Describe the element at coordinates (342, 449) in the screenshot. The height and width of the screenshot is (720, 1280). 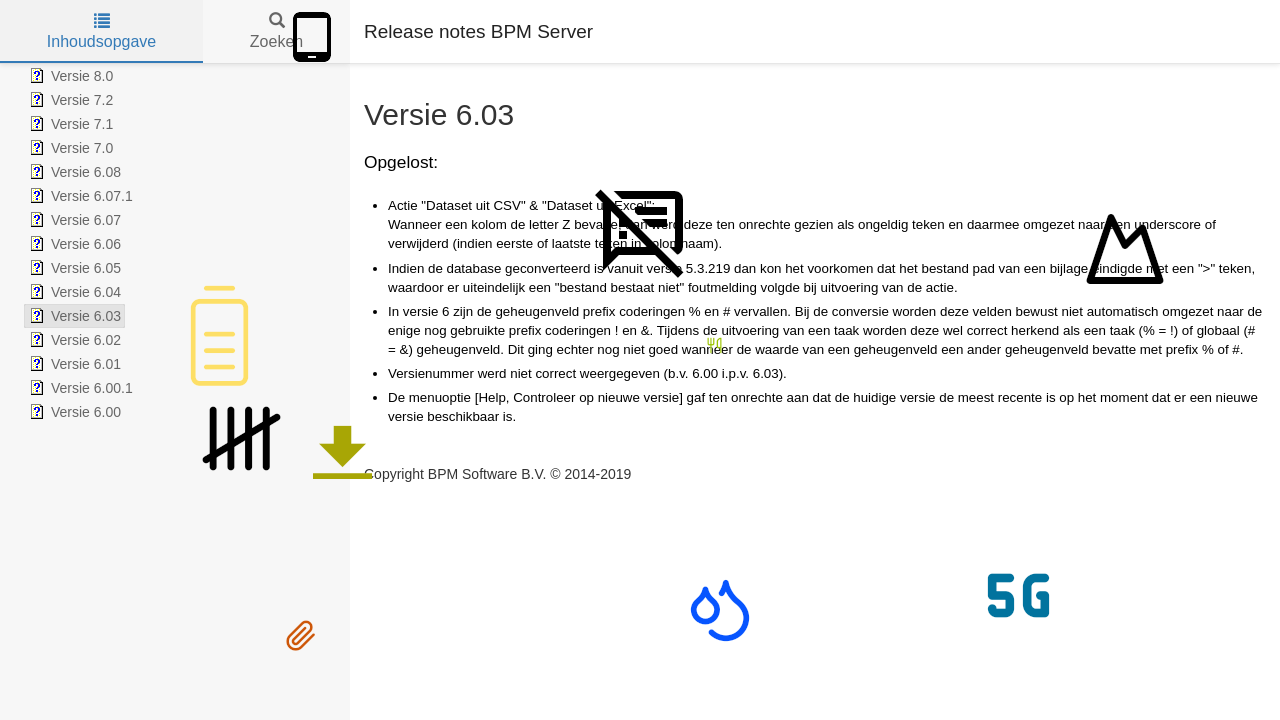
I see `download a file or content` at that location.